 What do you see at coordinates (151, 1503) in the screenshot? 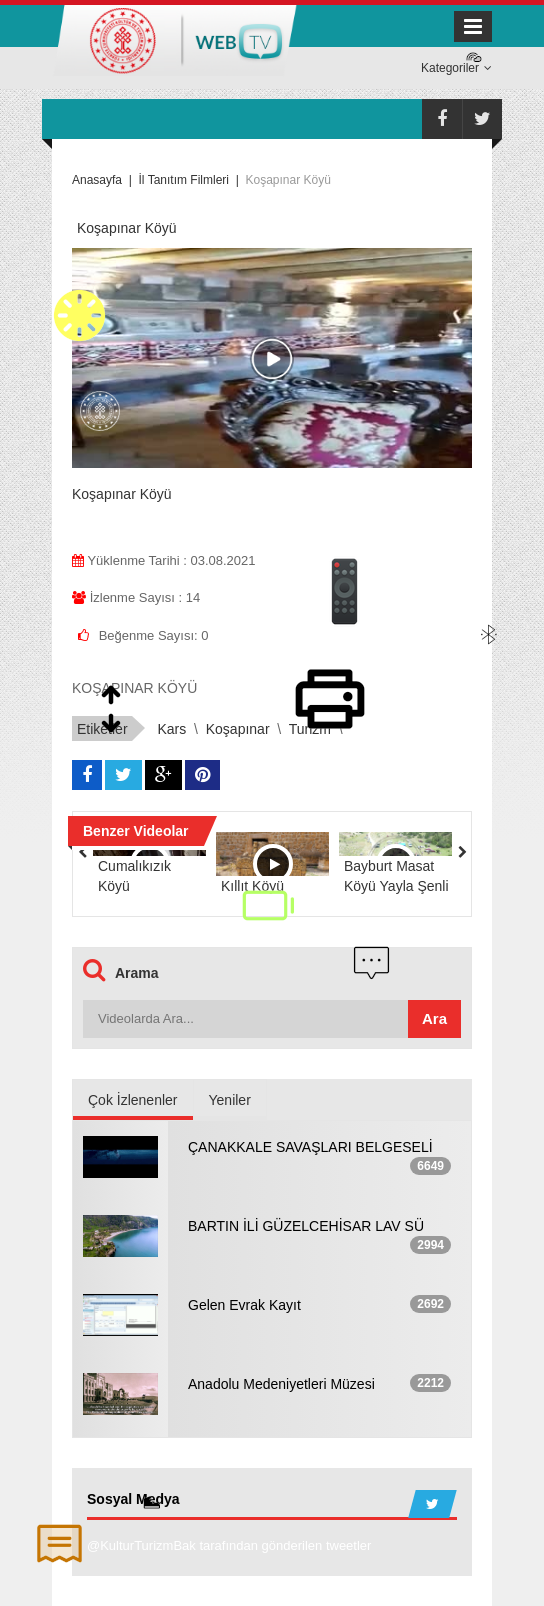
I see `access footwear or shoe products` at bounding box center [151, 1503].